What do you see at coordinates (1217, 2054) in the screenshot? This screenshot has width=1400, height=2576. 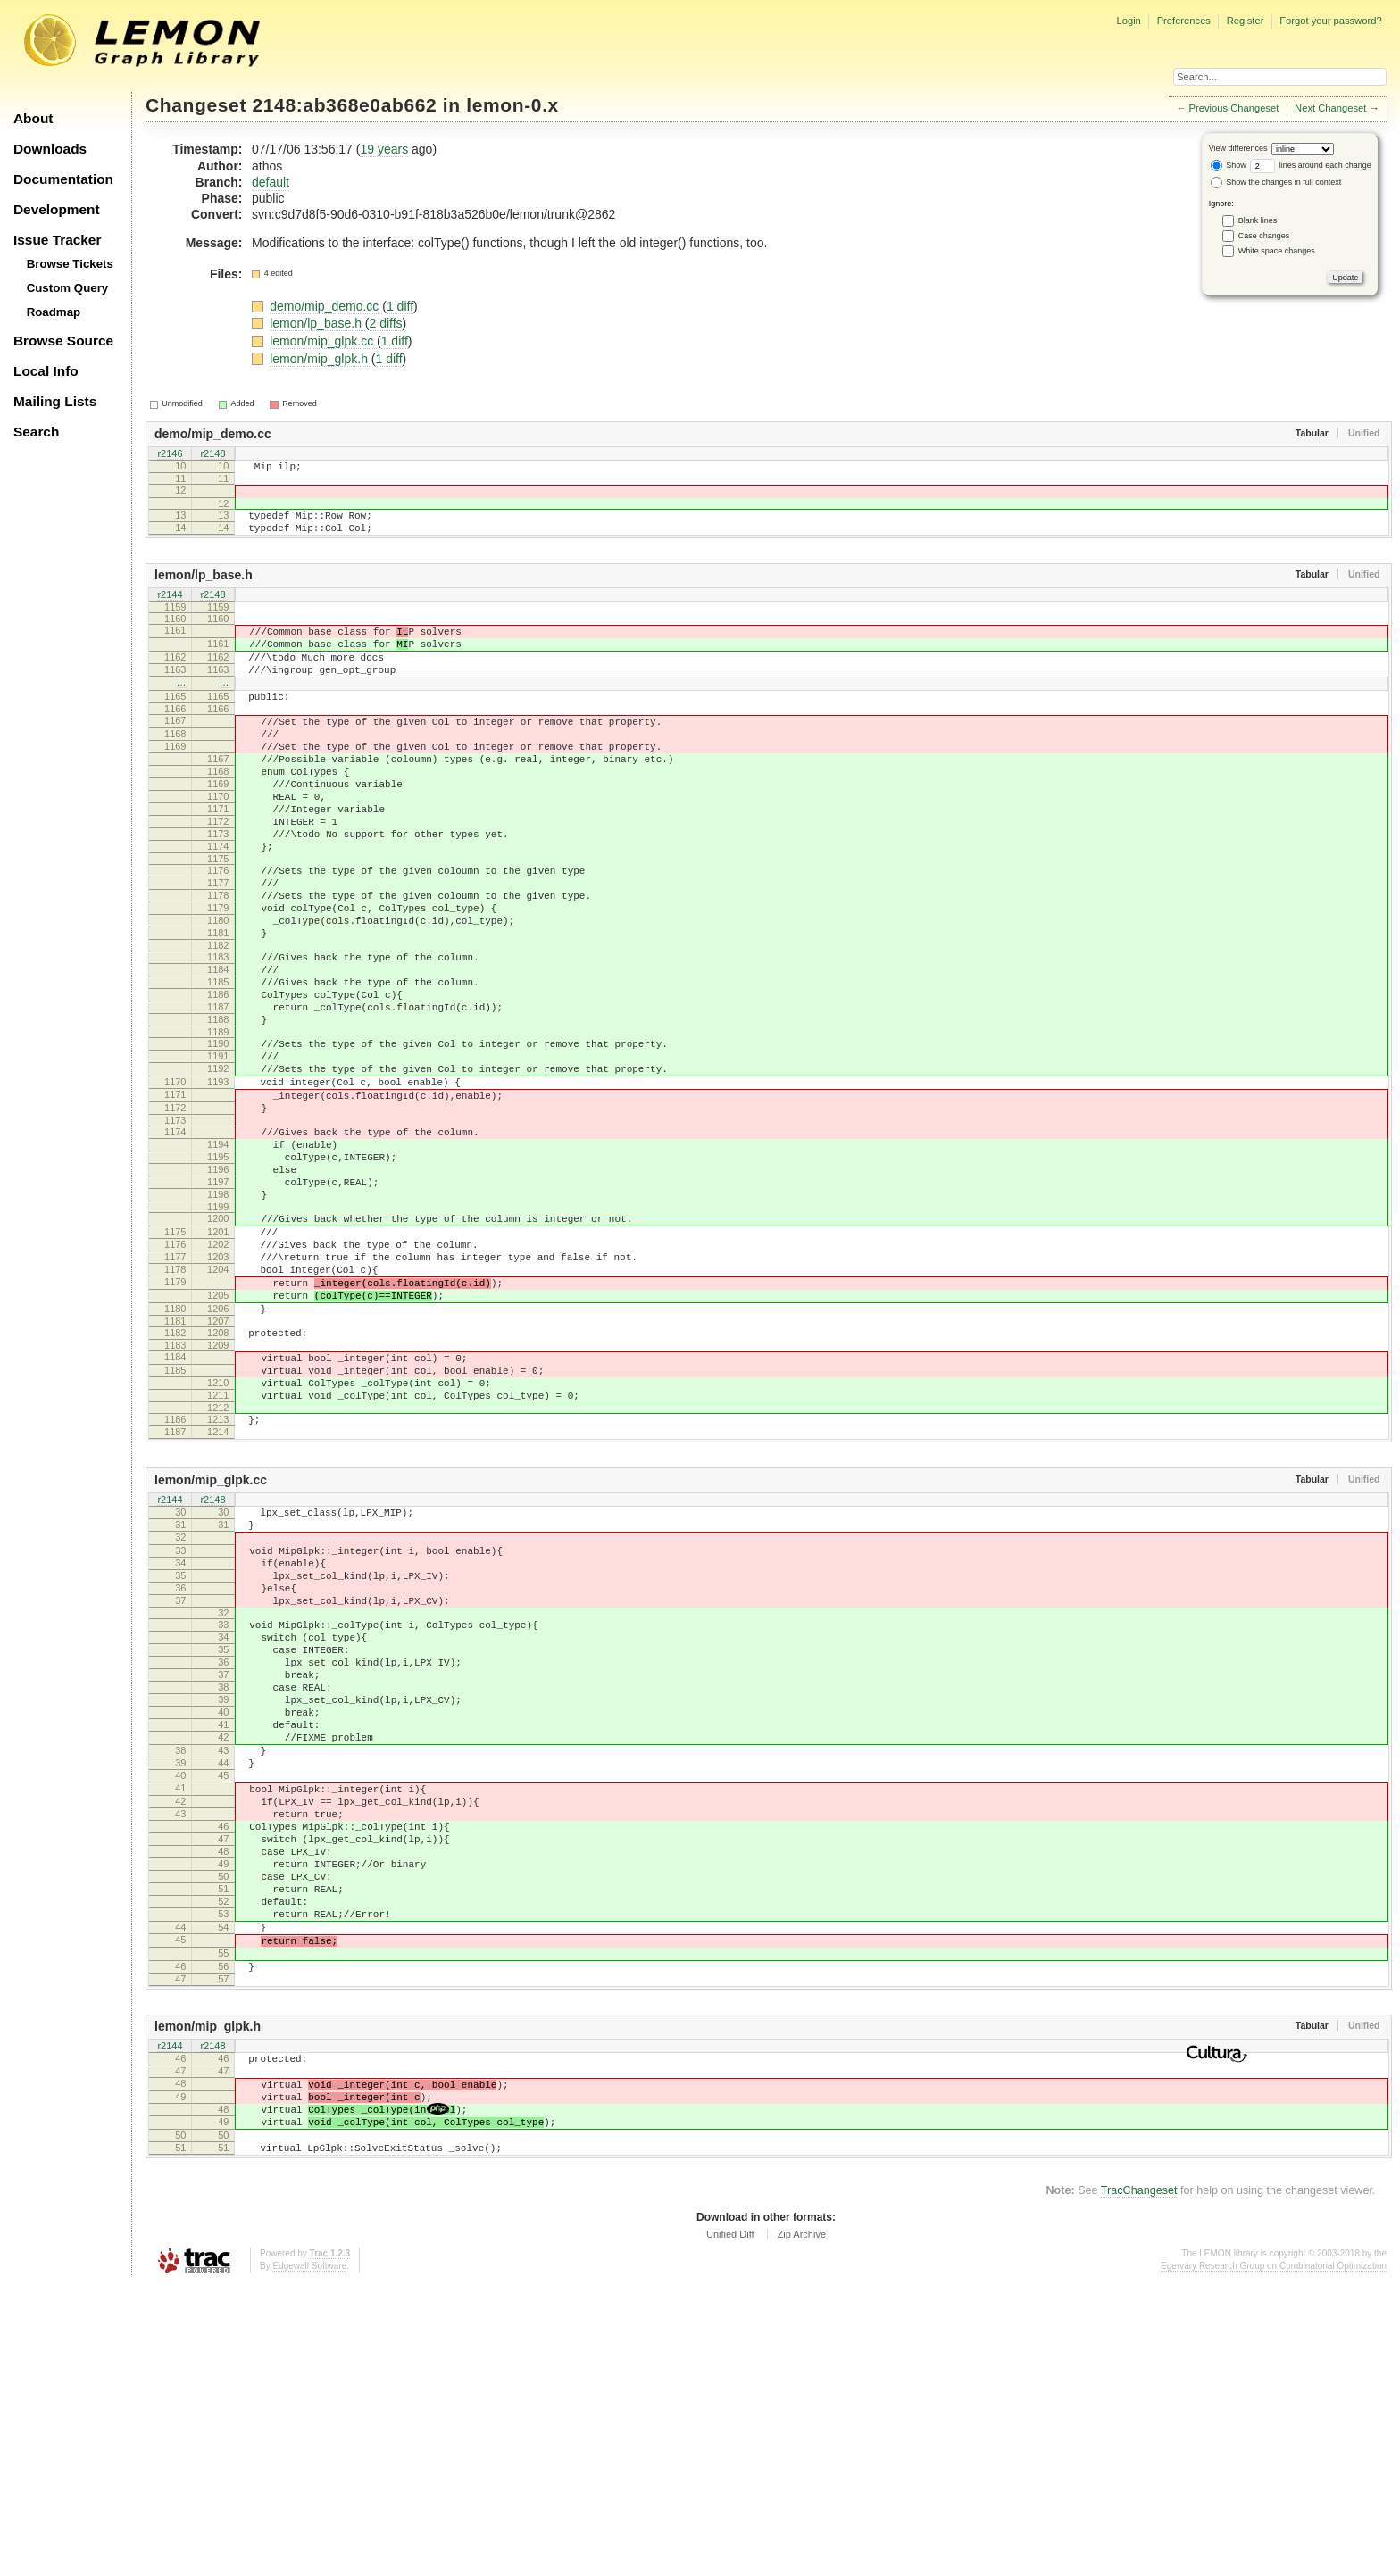 I see `navigate to the Cultura website or app` at bounding box center [1217, 2054].